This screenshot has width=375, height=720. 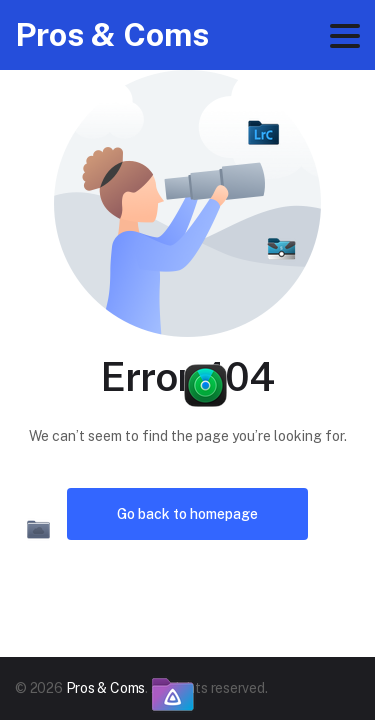 I want to click on open adobe lightroom classic project folder, so click(x=263, y=133).